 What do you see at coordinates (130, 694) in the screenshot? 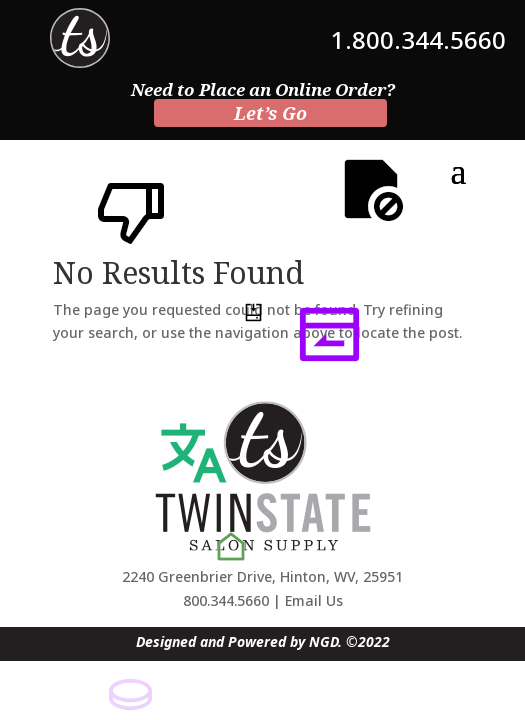
I see `view your coin balance or currency` at bounding box center [130, 694].